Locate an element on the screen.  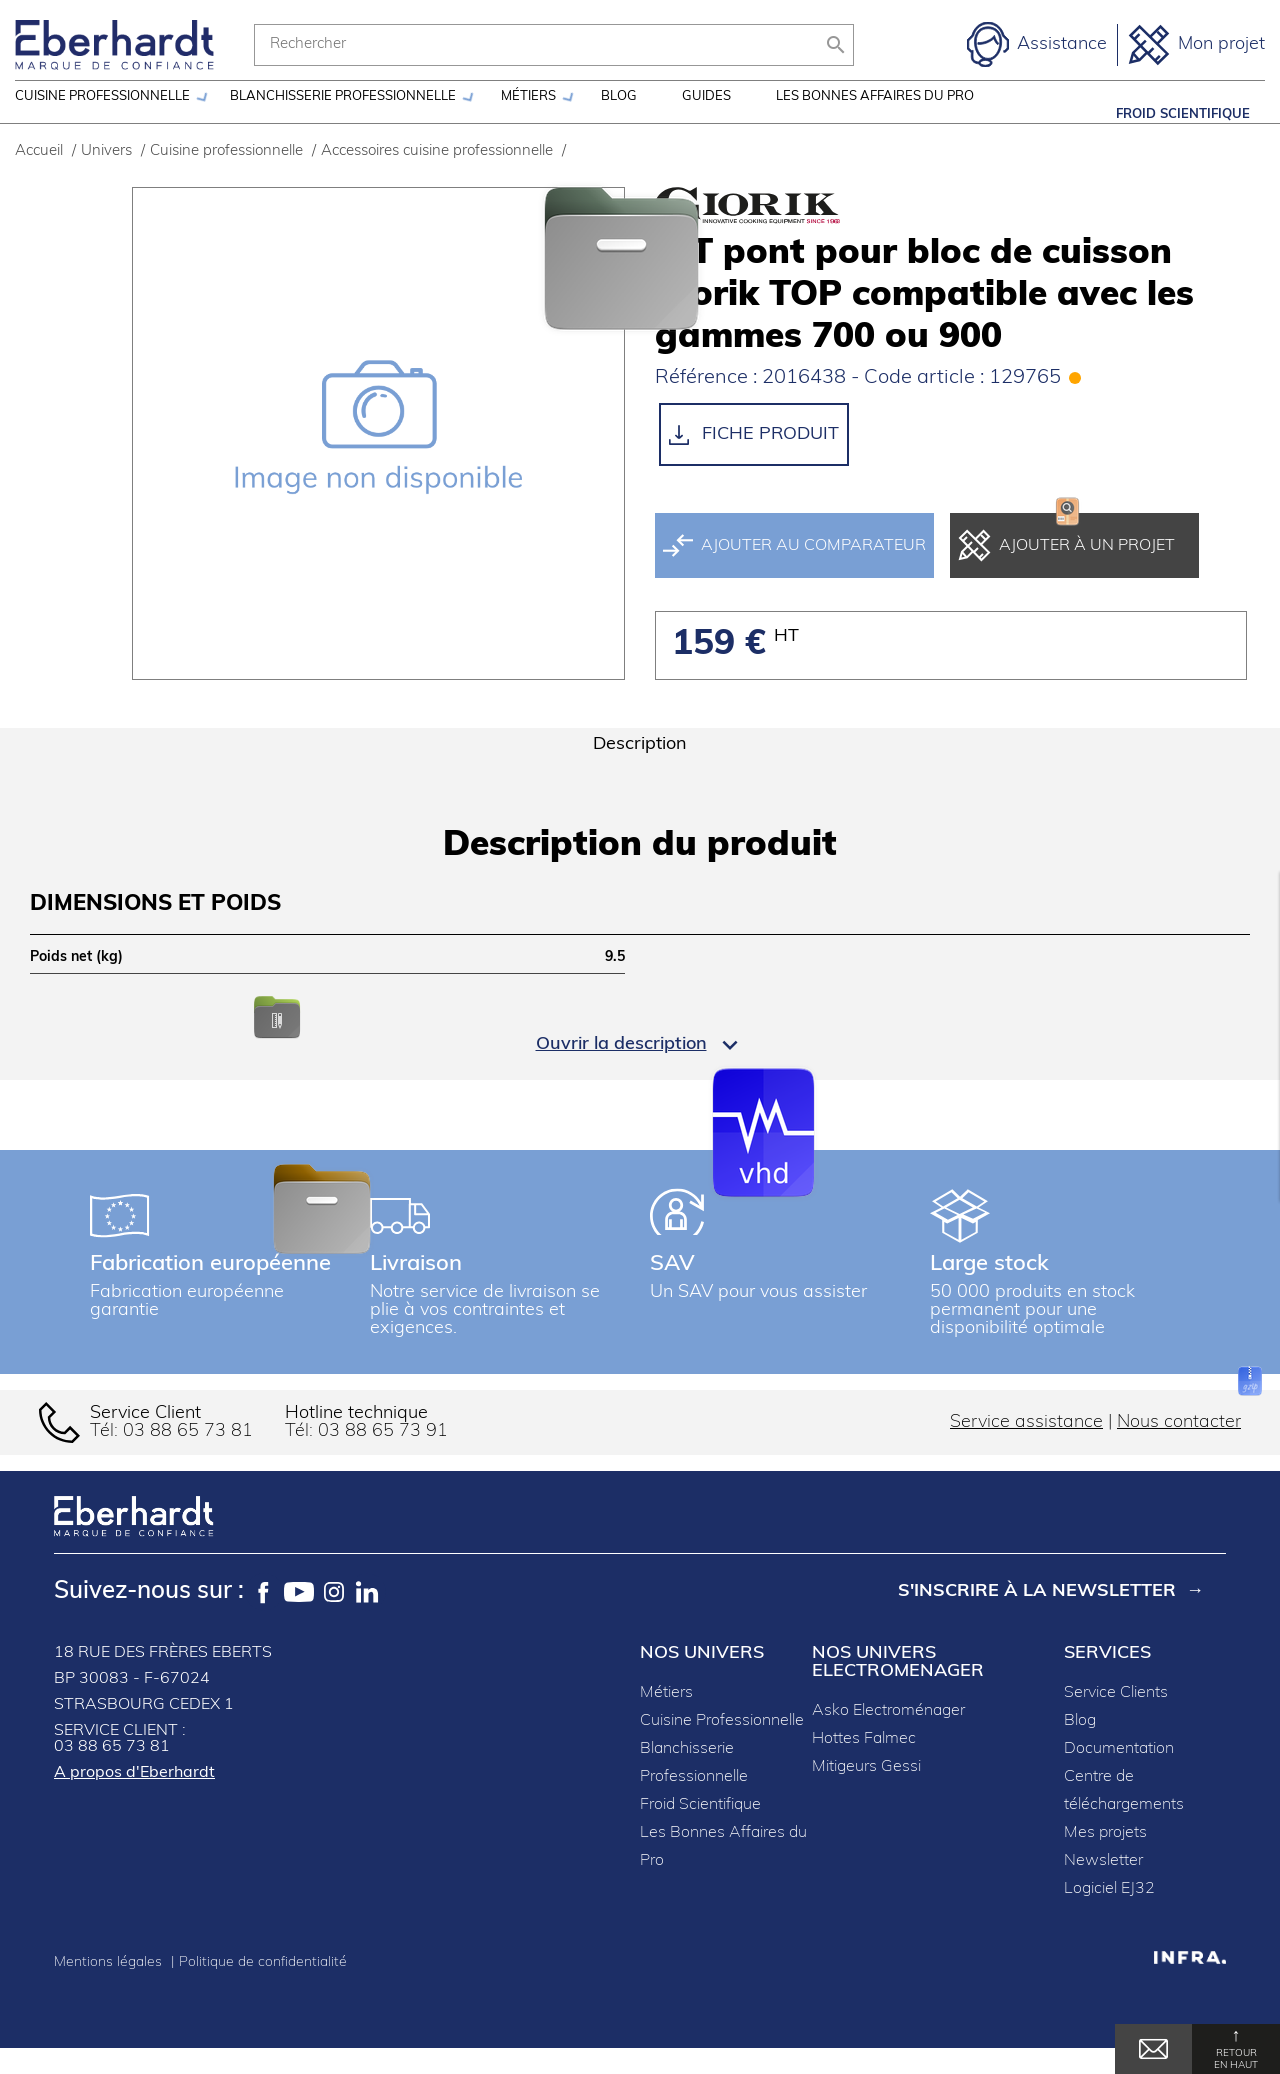
resolving package dependencies is located at coordinates (1067, 511).